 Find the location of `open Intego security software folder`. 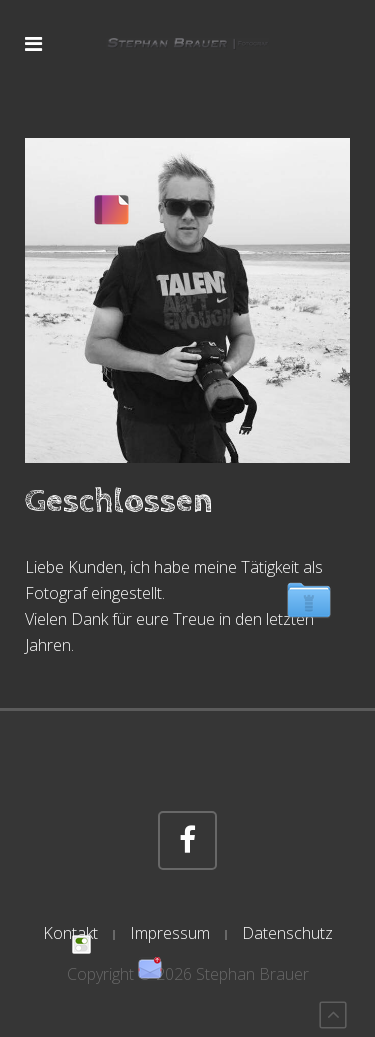

open Intego security software folder is located at coordinates (309, 600).